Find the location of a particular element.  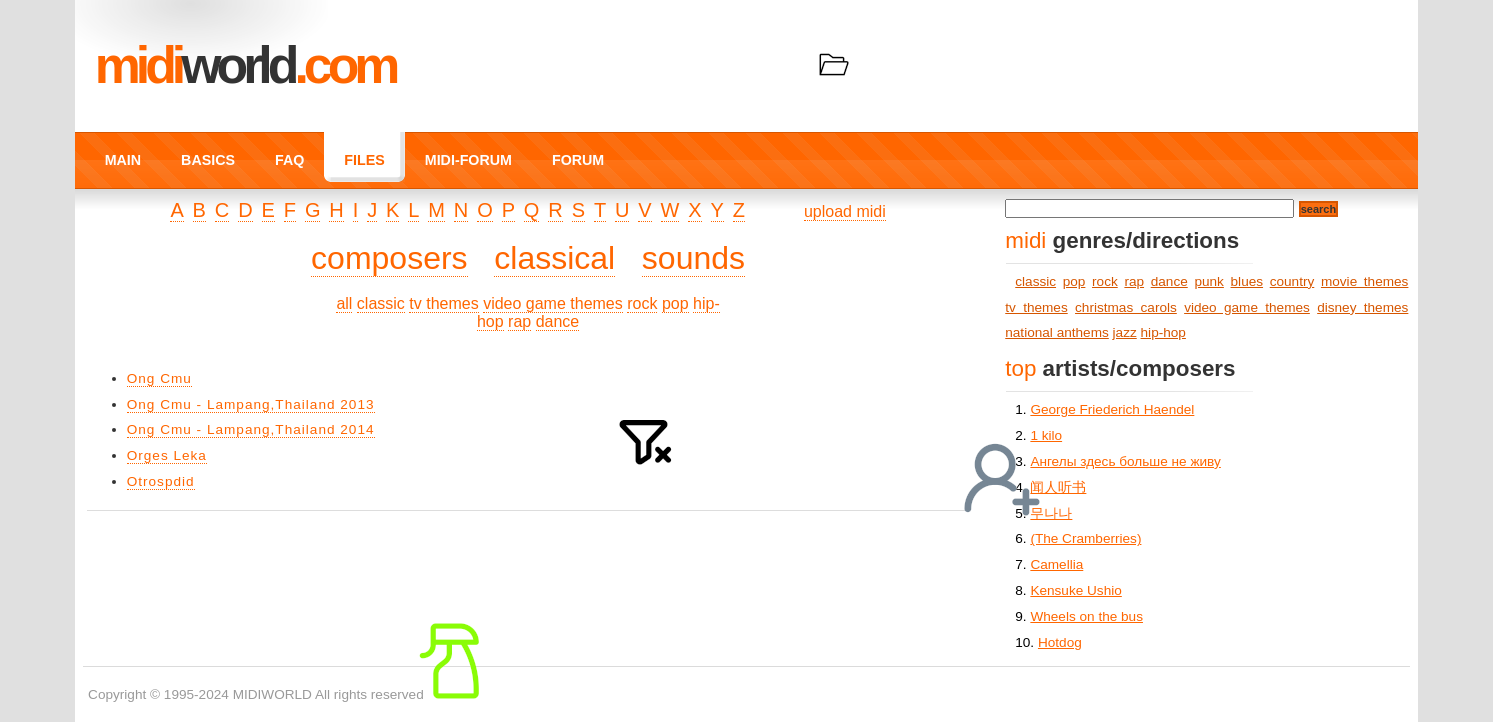

clear all filters is located at coordinates (643, 440).